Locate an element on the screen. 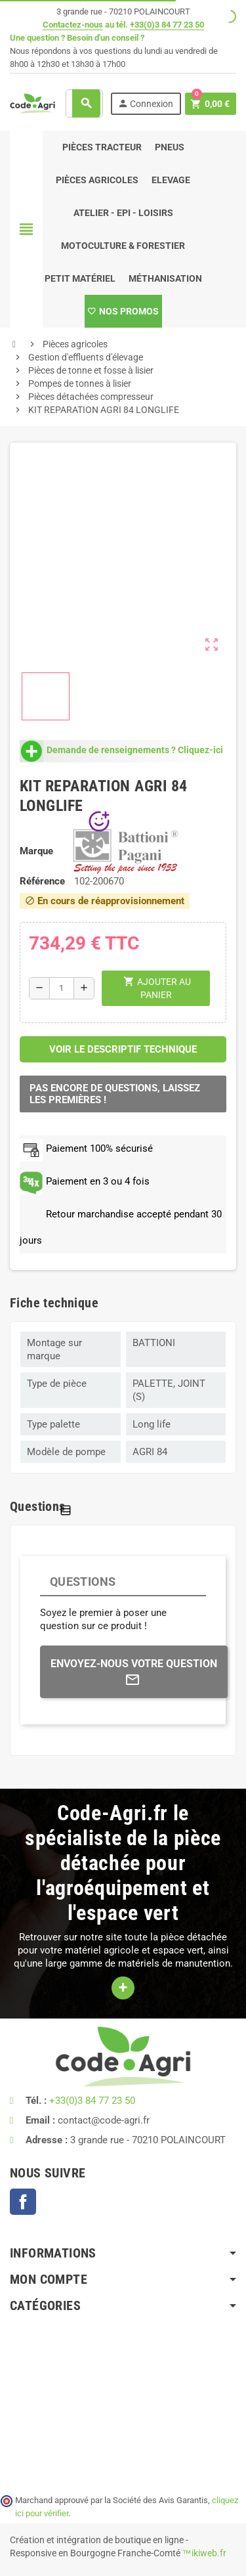 The height and width of the screenshot is (2576, 246). switch to list view is located at coordinates (66, 1510).